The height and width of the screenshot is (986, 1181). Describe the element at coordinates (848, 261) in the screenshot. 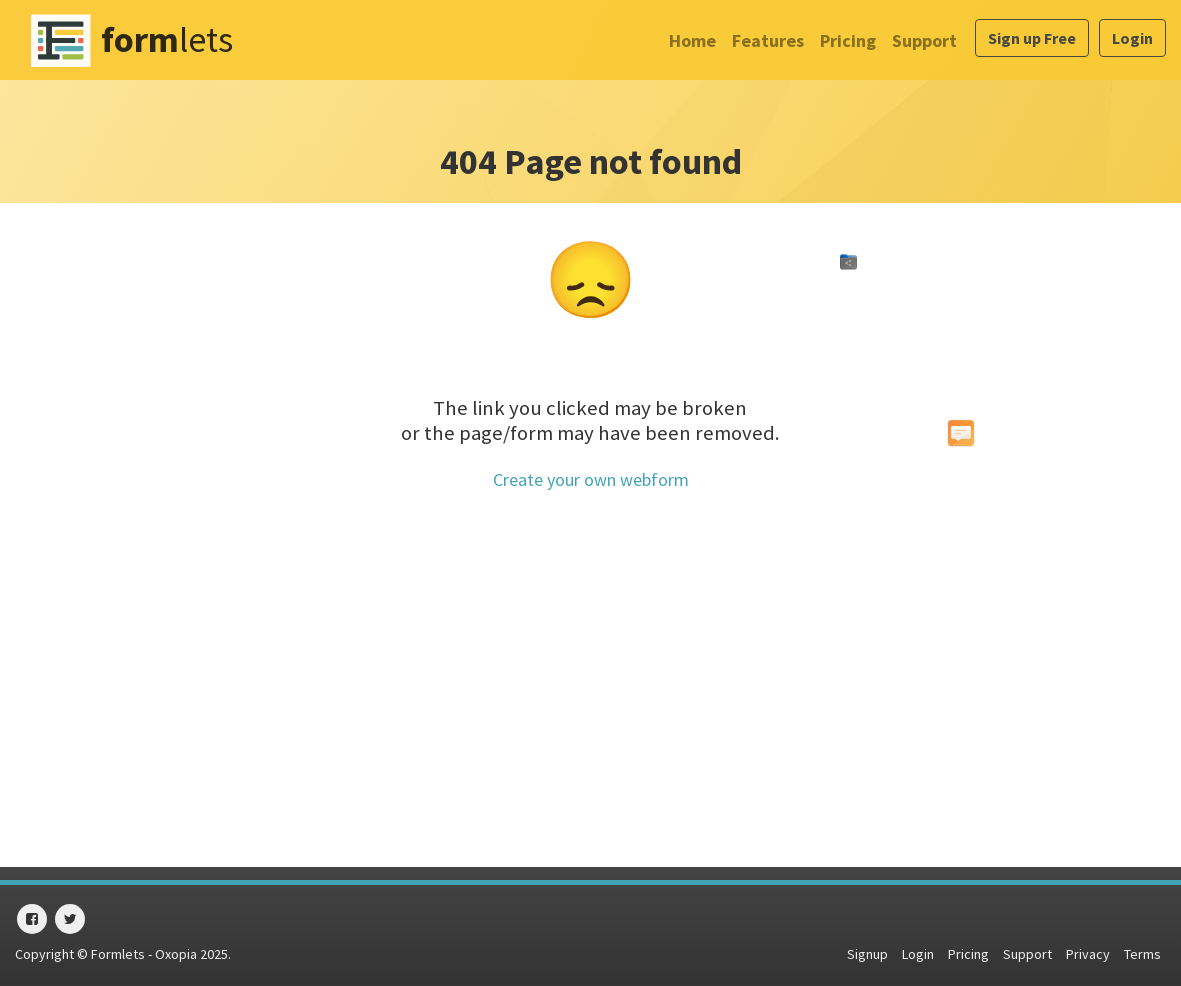

I see `open your public shared folder` at that location.